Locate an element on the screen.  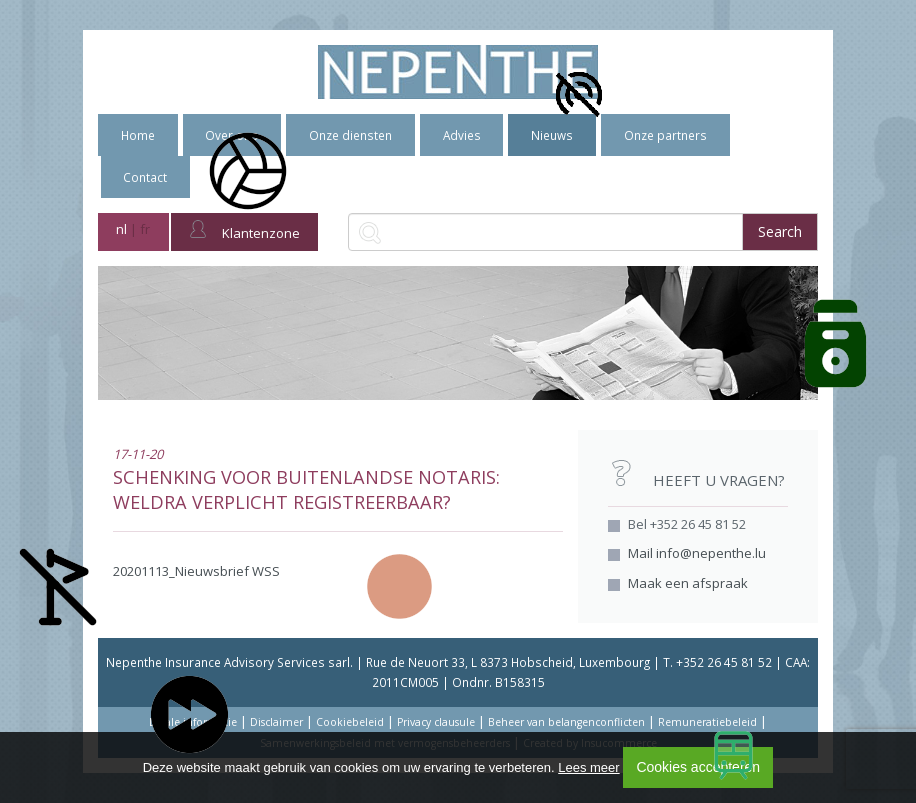
access train schedules or rail services is located at coordinates (733, 753).